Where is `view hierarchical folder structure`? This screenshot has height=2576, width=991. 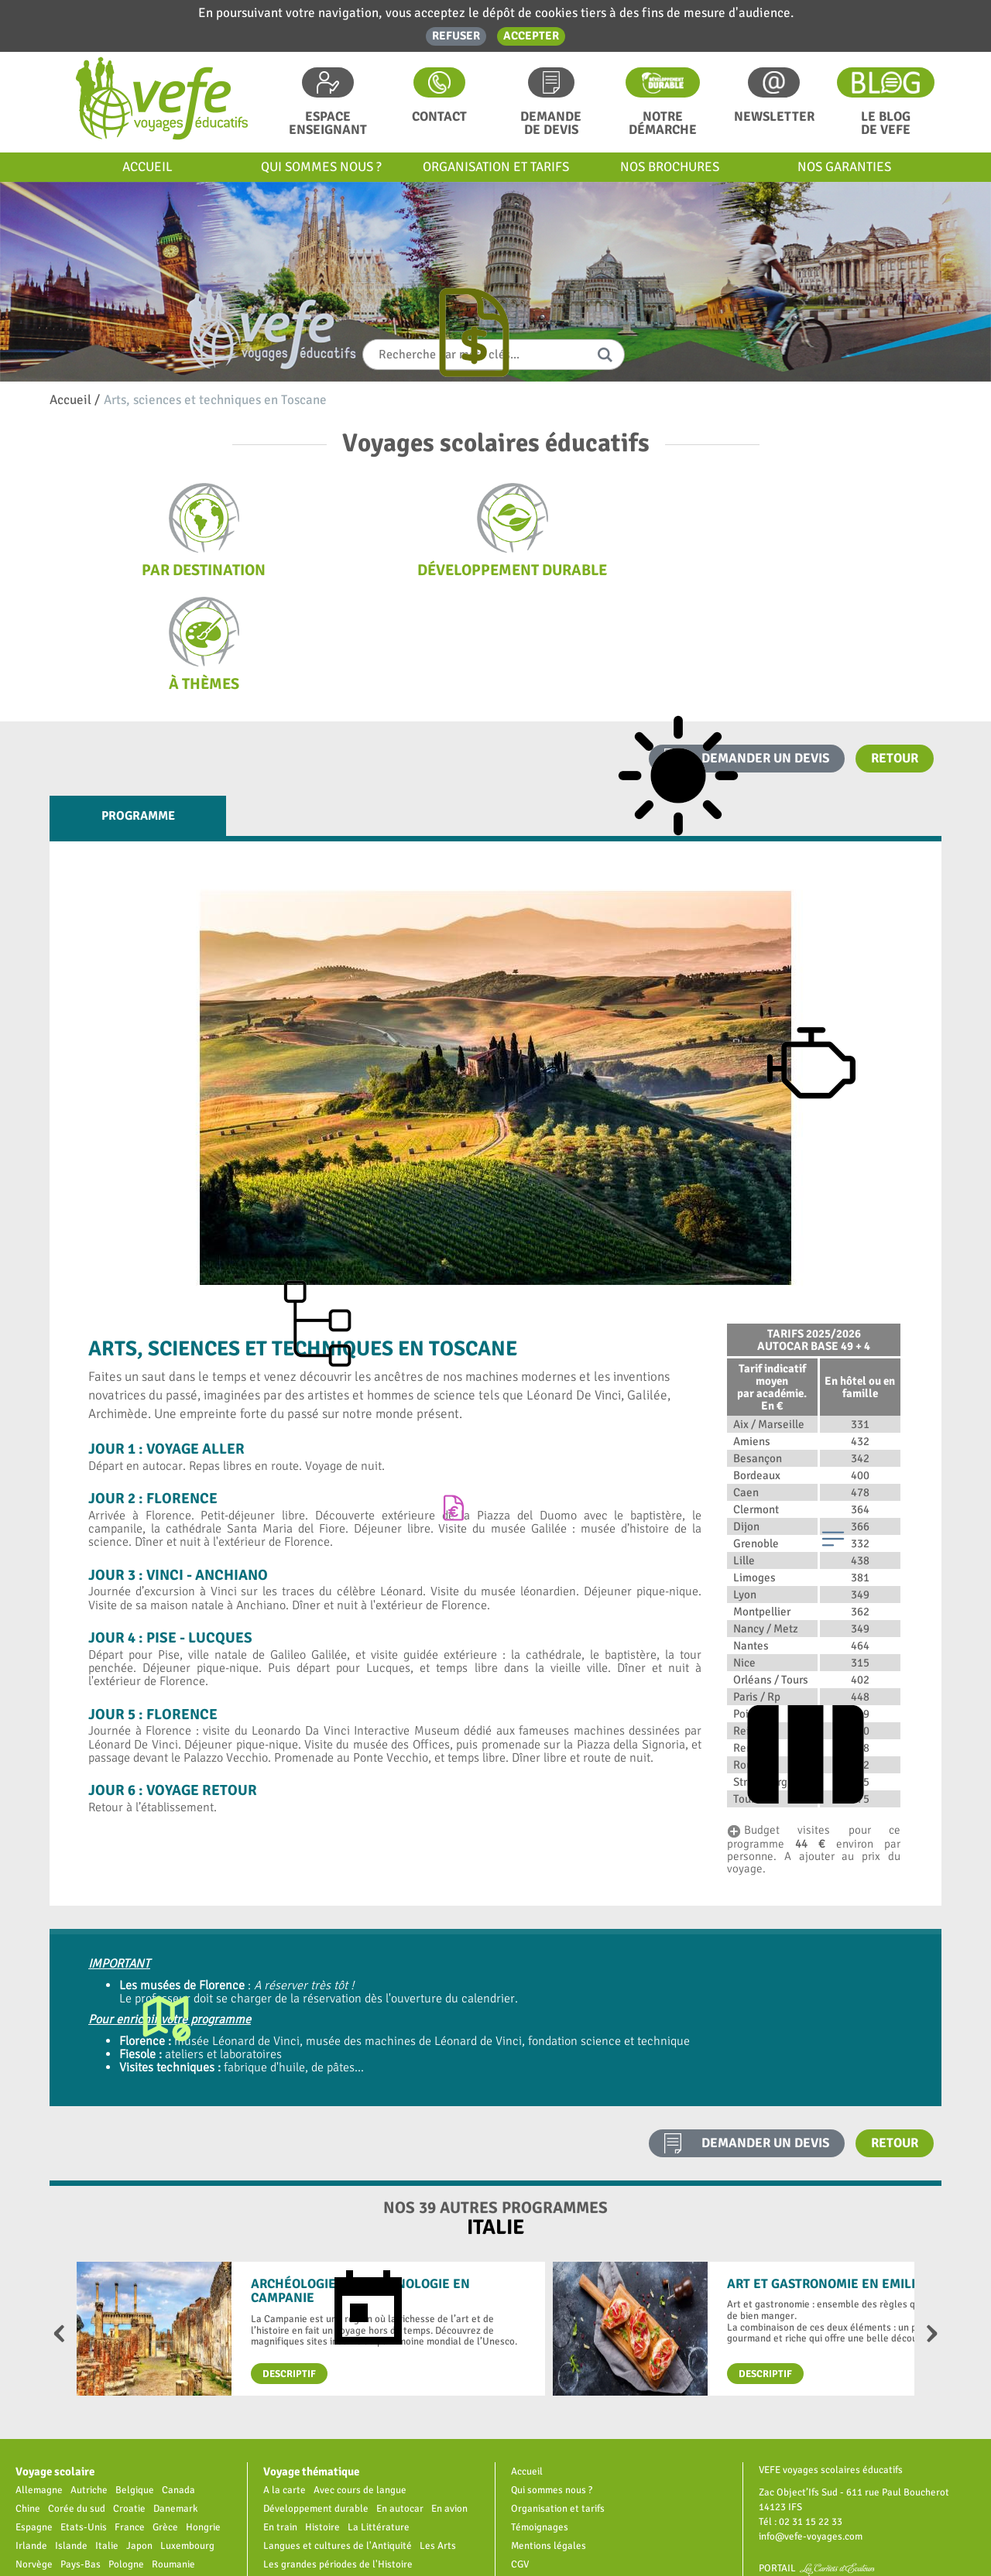 view hierarchical folder structure is located at coordinates (314, 1324).